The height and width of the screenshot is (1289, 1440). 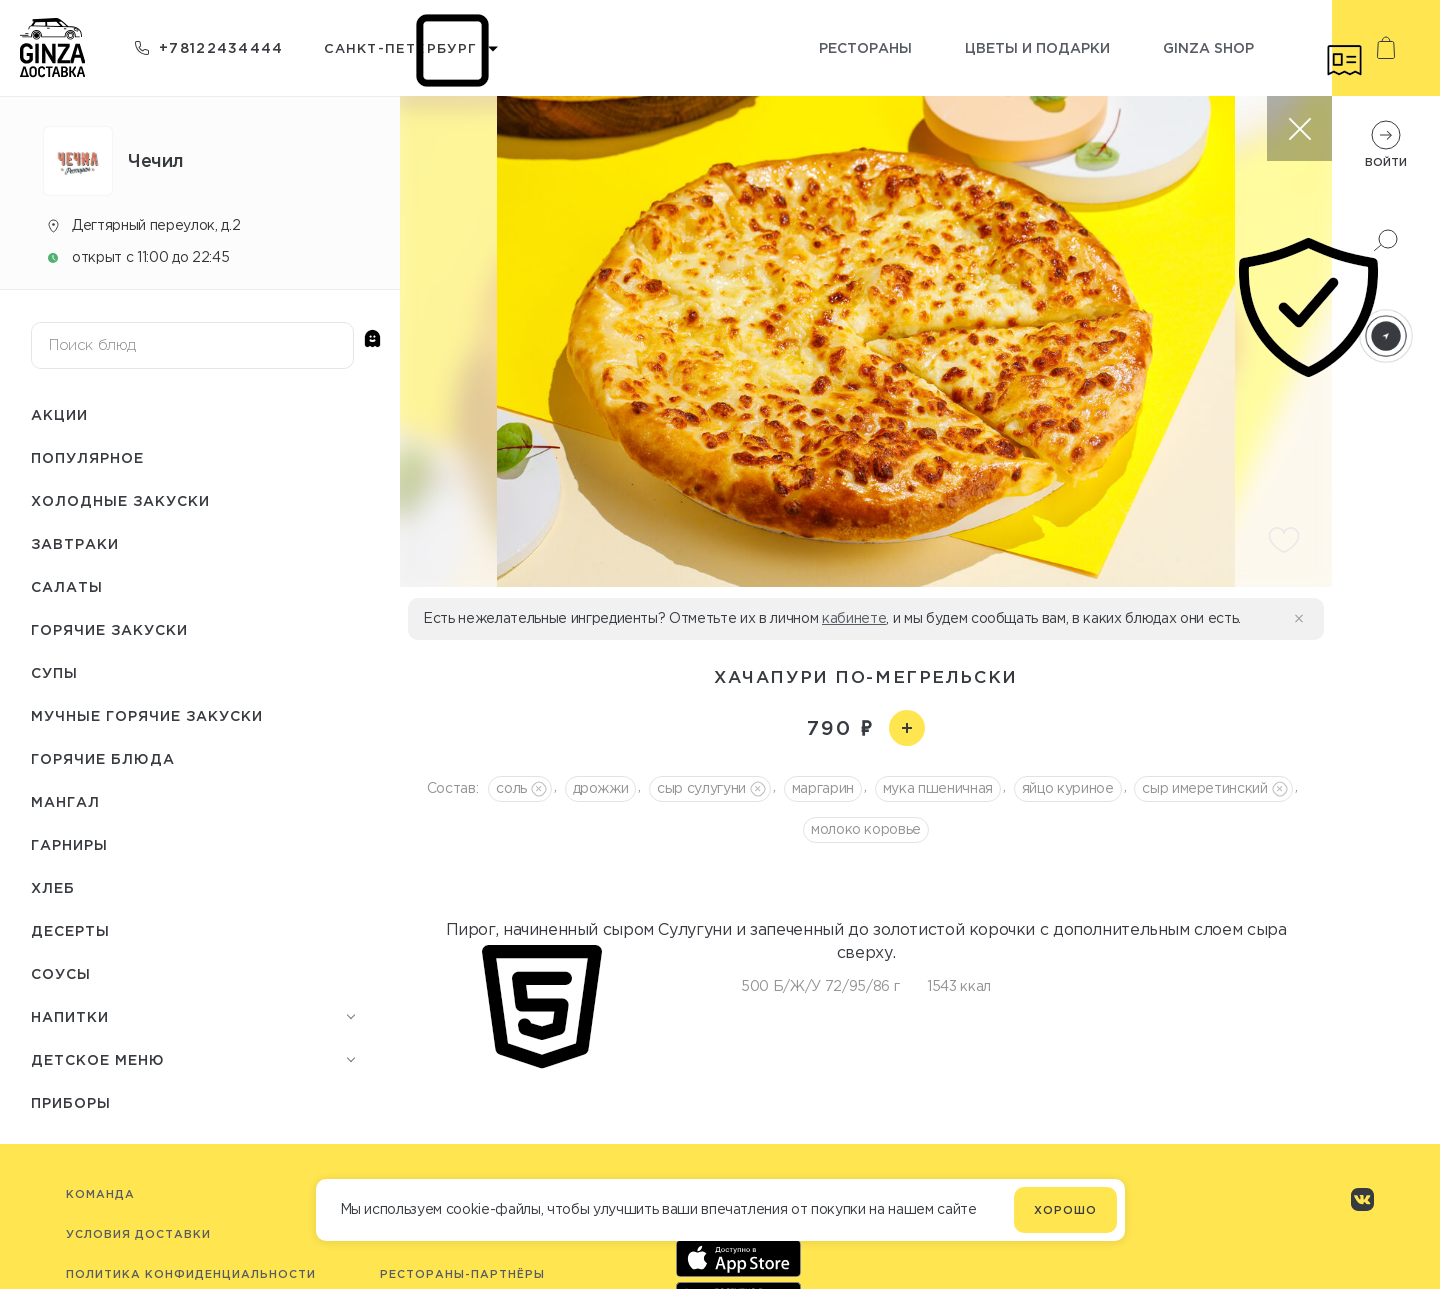 What do you see at coordinates (1344, 59) in the screenshot?
I see `view news articles or press clippings` at bounding box center [1344, 59].